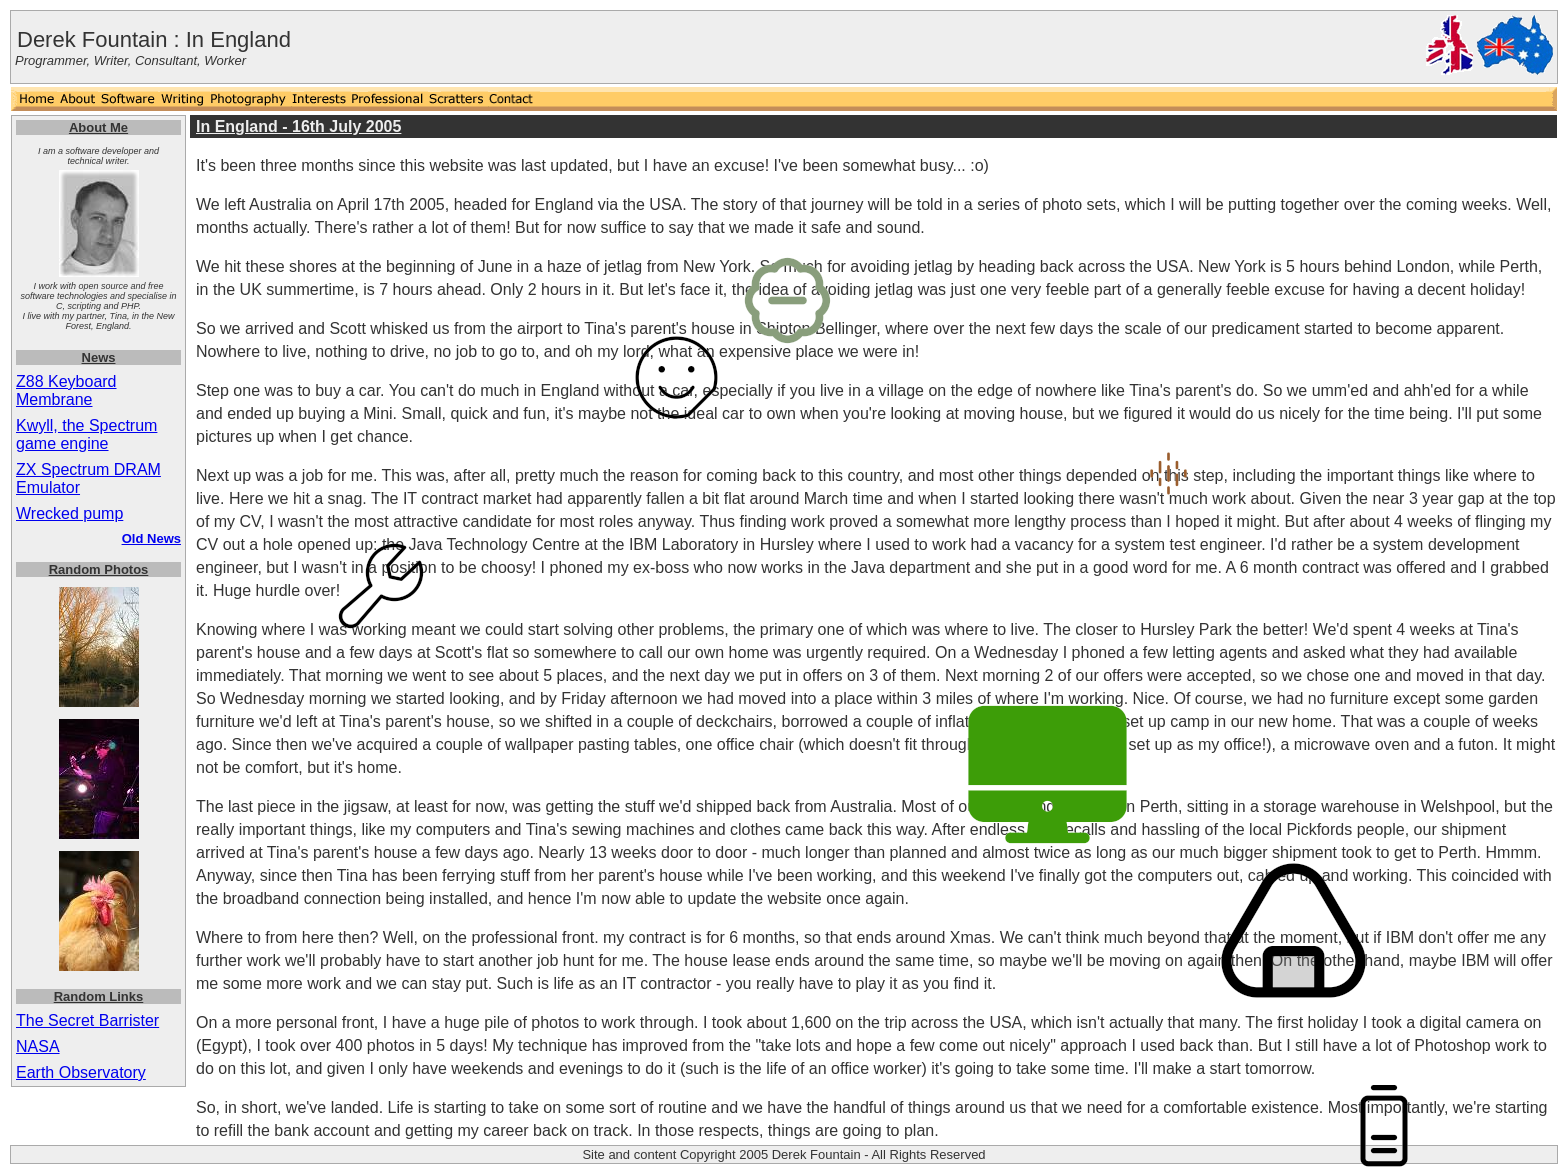 The width and height of the screenshot is (1568, 1174). What do you see at coordinates (1168, 473) in the screenshot?
I see `open google podcasts app` at bounding box center [1168, 473].